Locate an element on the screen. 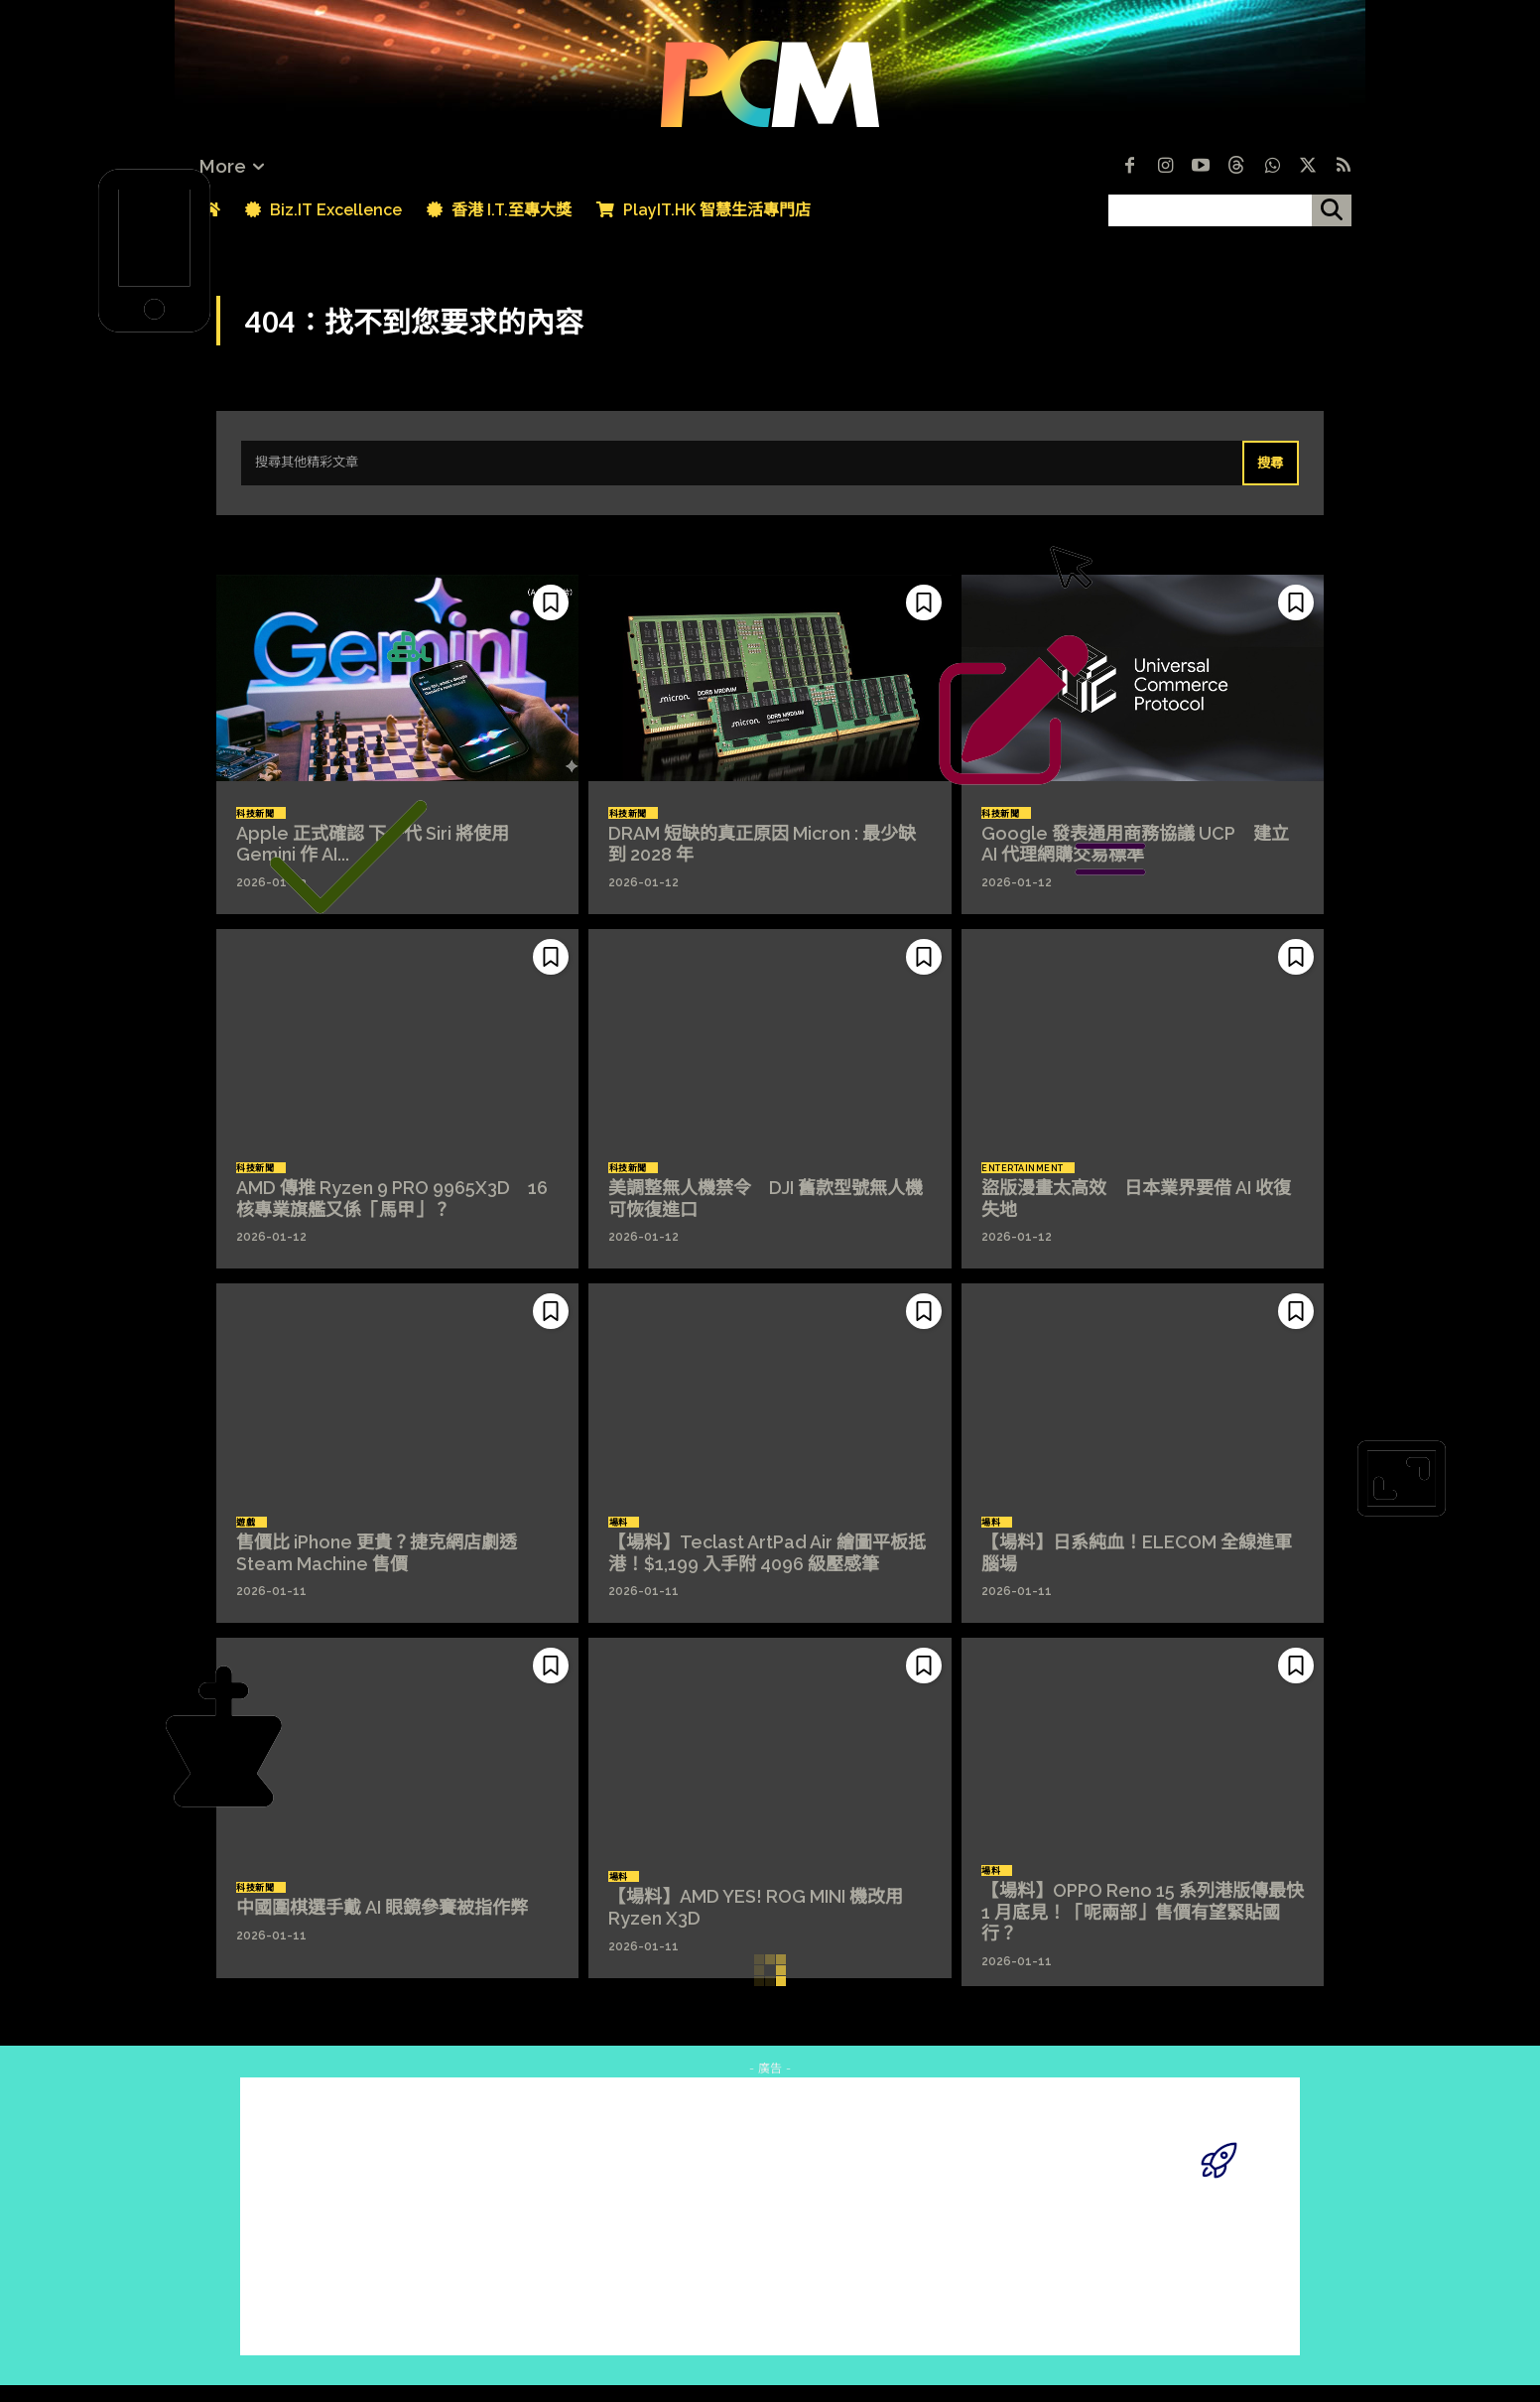 The width and height of the screenshot is (1540, 2402). confirm or submit an action is located at coordinates (345, 851).